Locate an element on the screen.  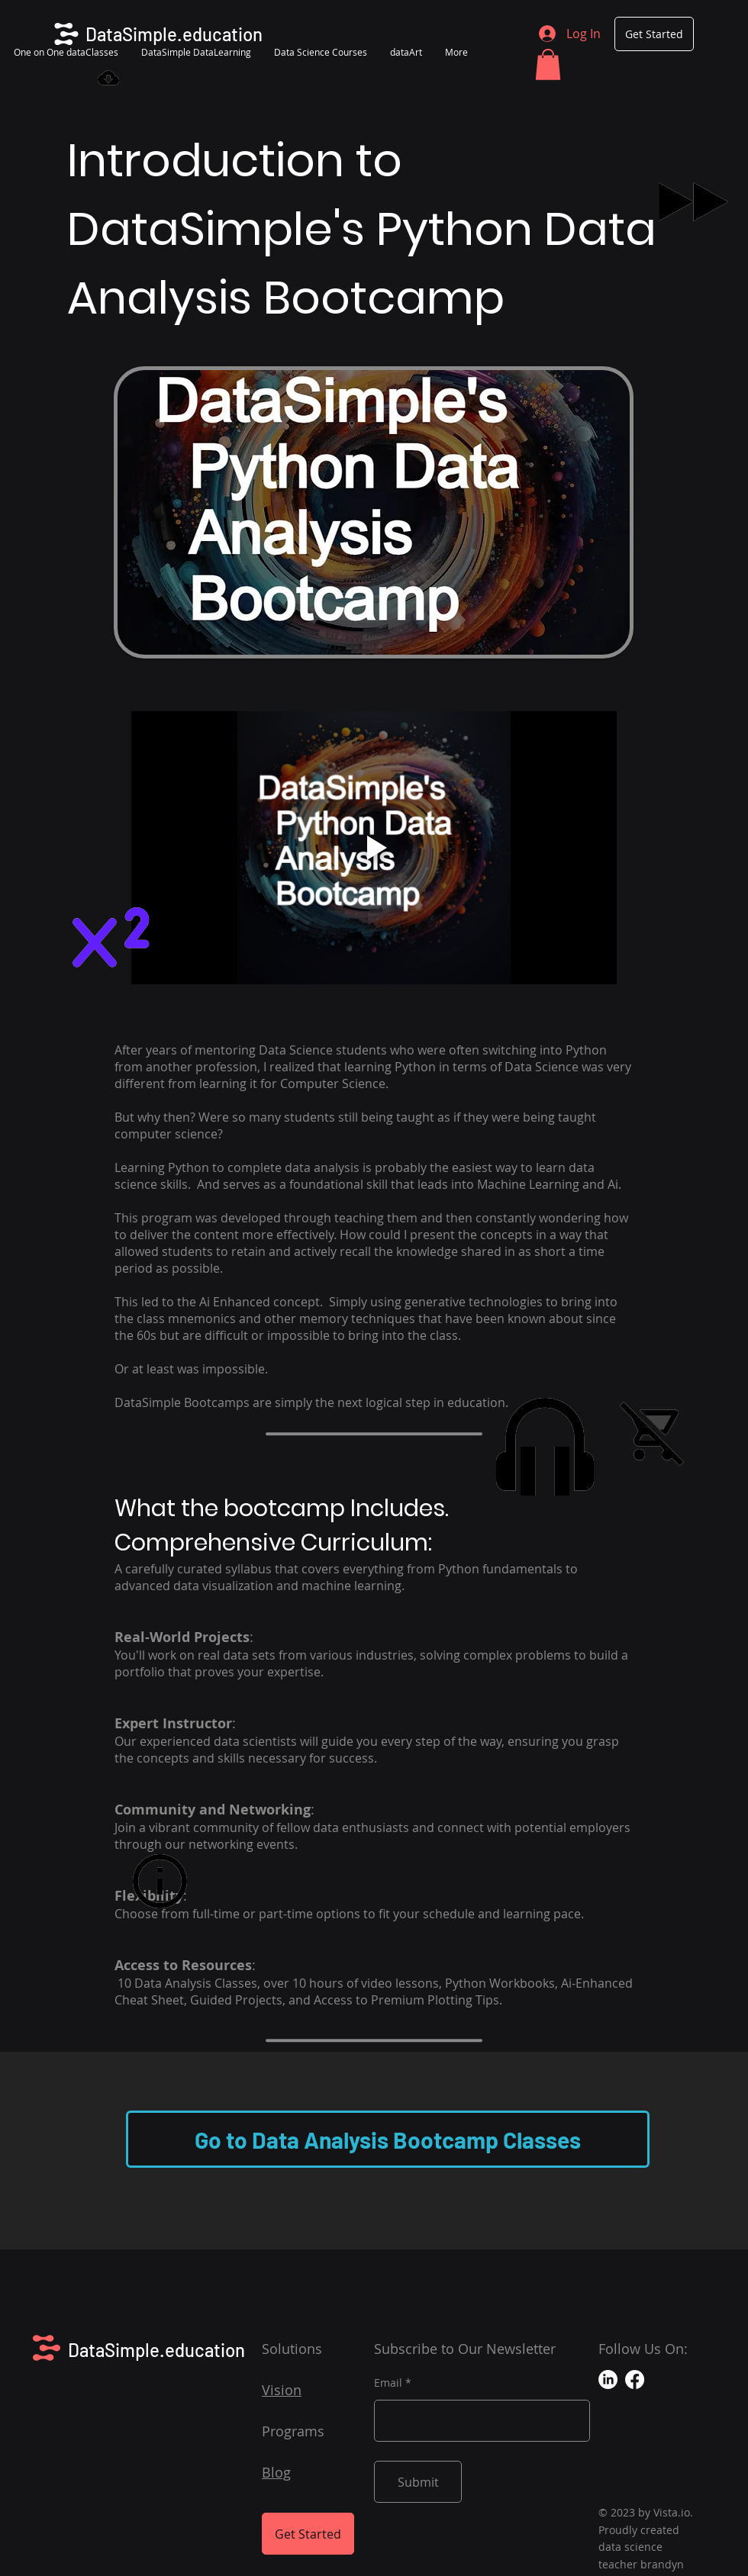
skip to next track or media is located at coordinates (693, 201).